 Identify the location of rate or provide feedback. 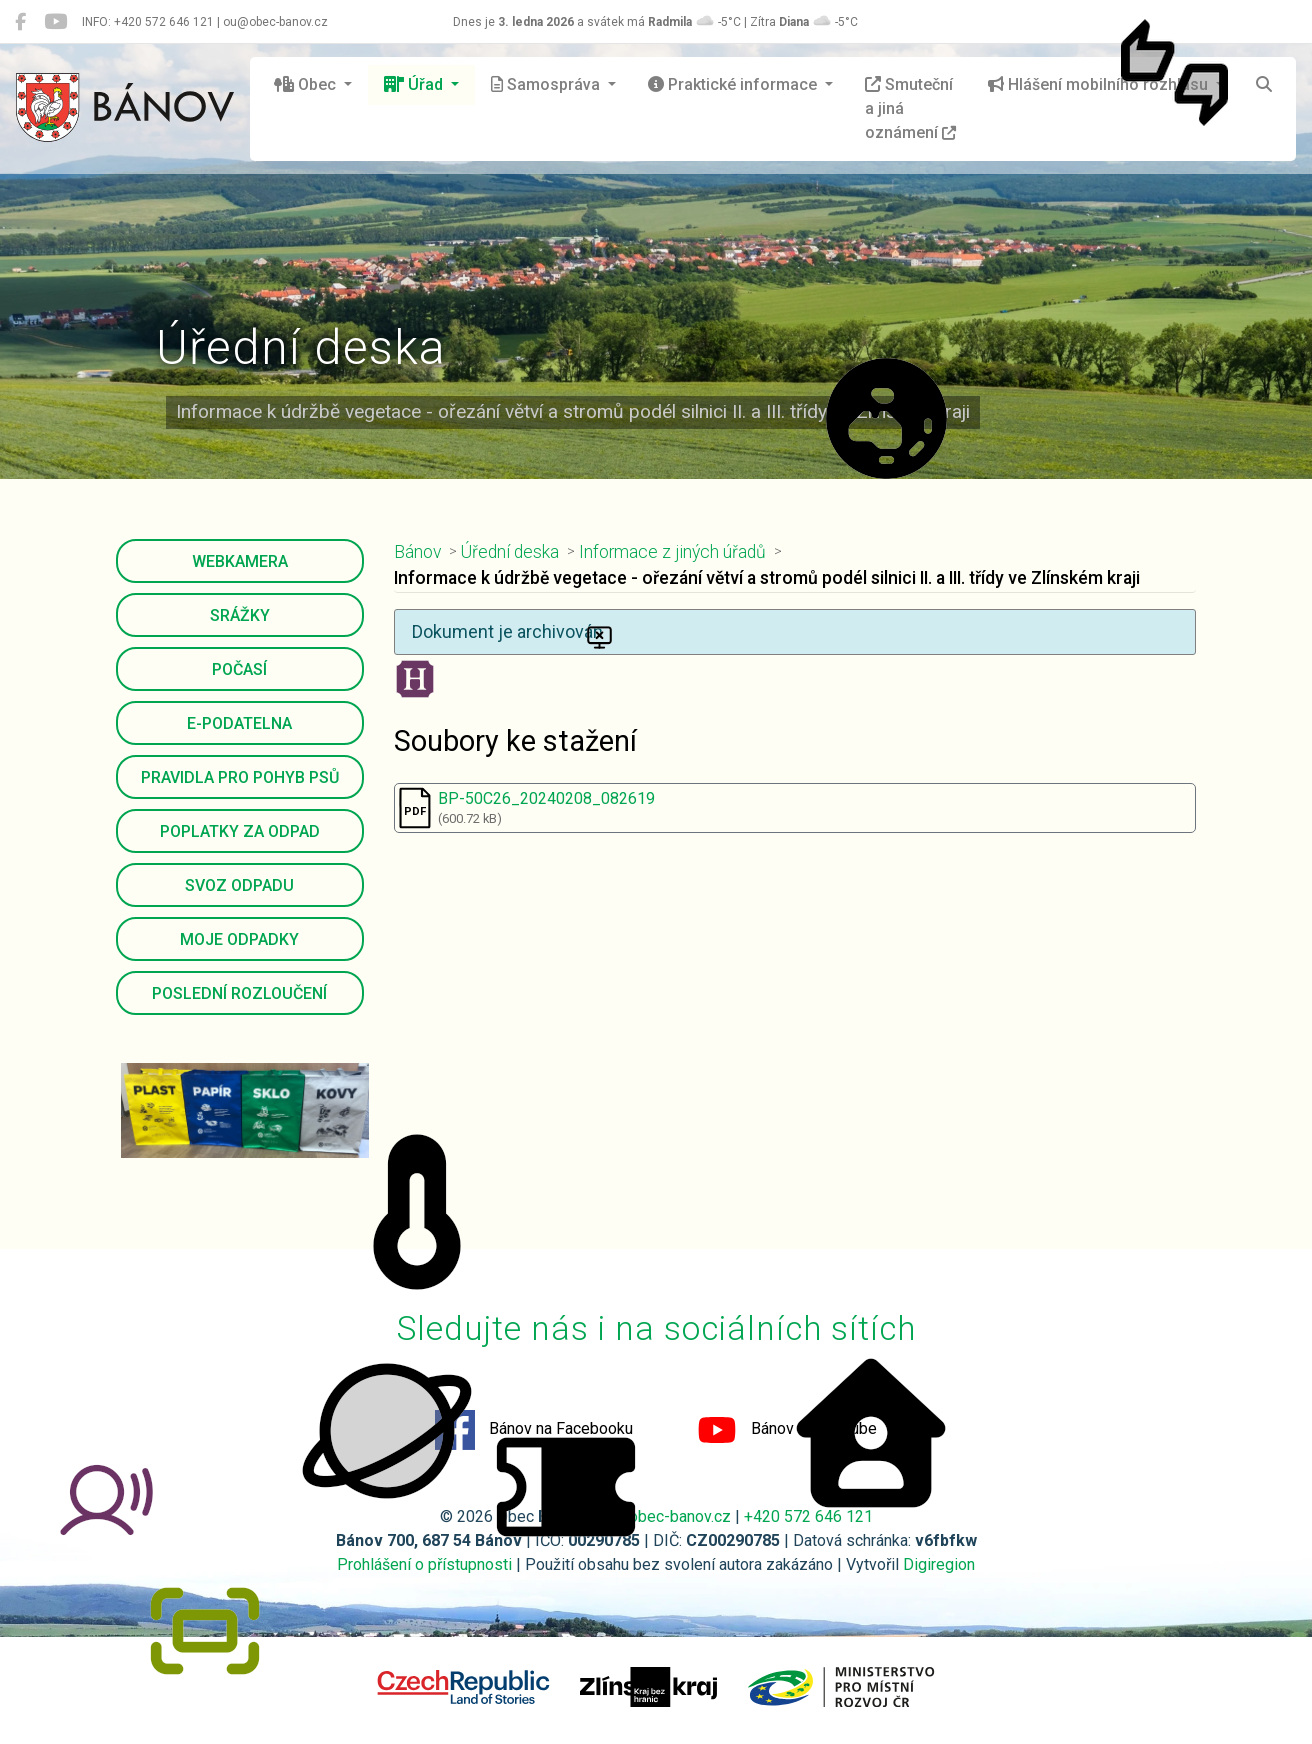
(1174, 72).